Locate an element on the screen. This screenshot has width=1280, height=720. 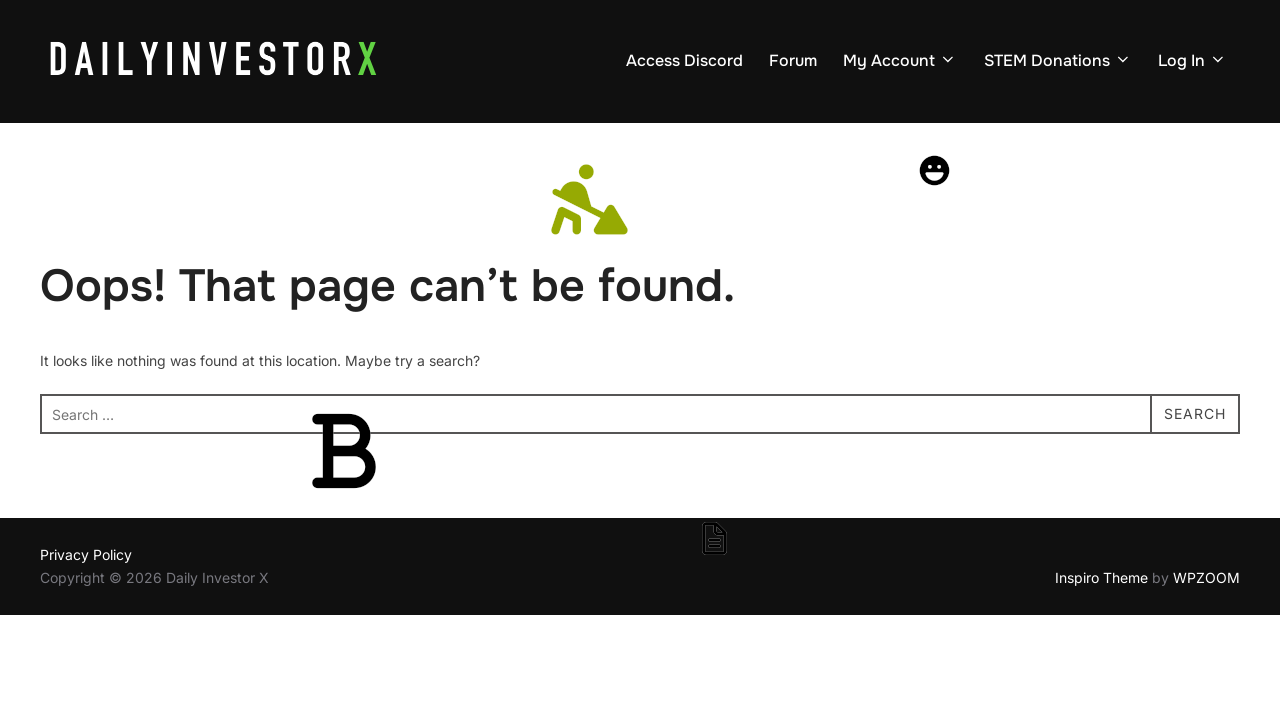
react with a laugh emoji is located at coordinates (934, 170).